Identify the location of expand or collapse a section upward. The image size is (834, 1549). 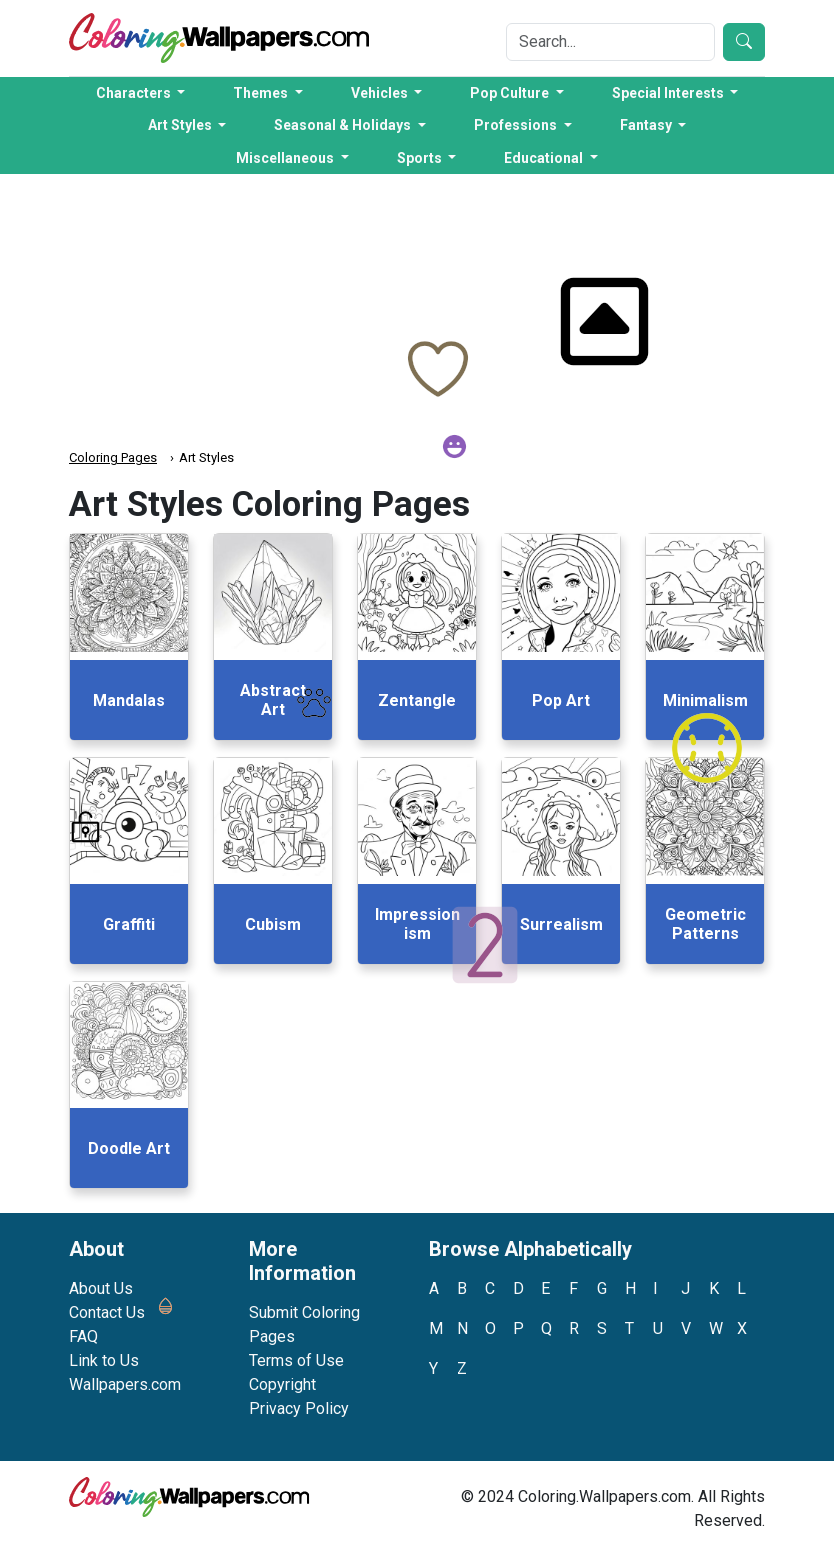
(604, 321).